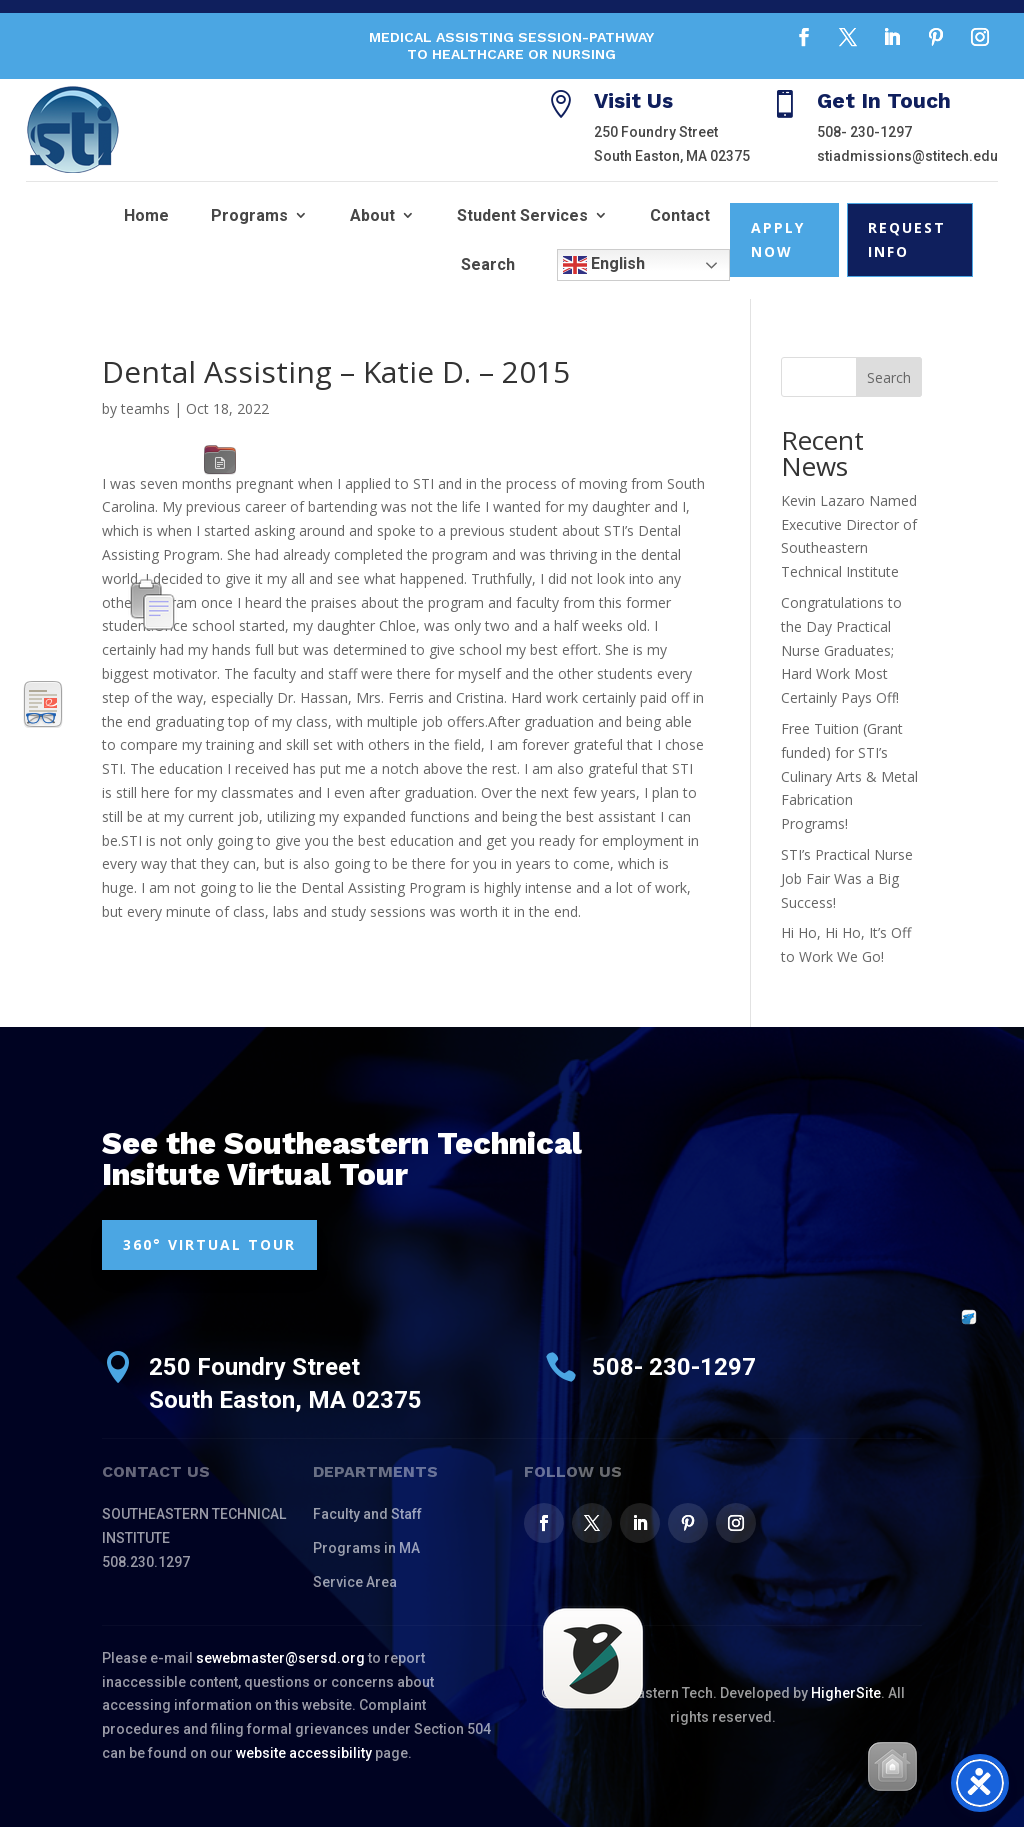 This screenshot has height=1827, width=1024. I want to click on open the home app, so click(892, 1766).